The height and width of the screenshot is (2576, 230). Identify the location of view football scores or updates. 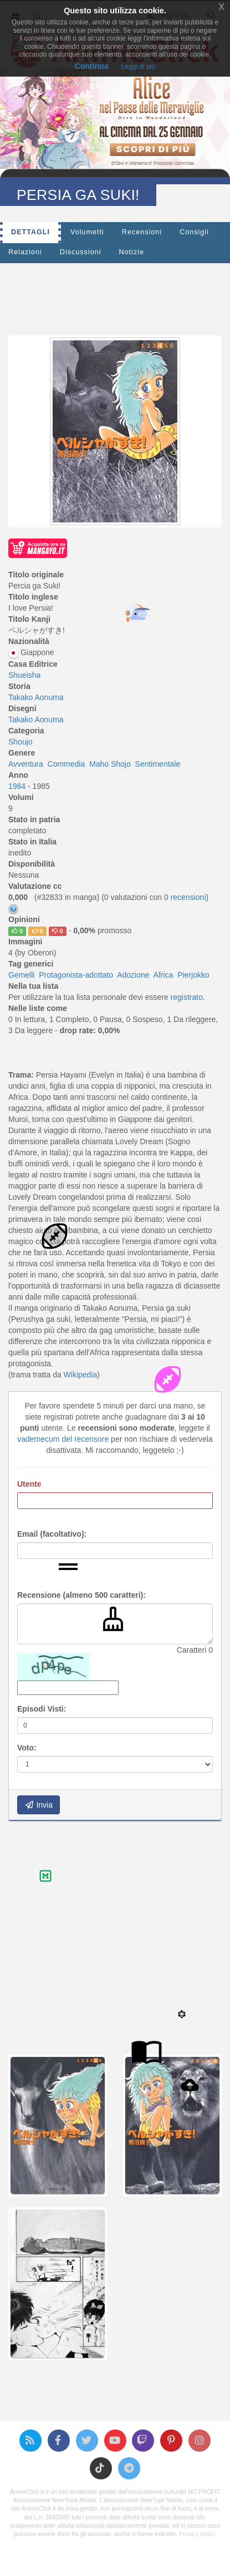
(54, 1236).